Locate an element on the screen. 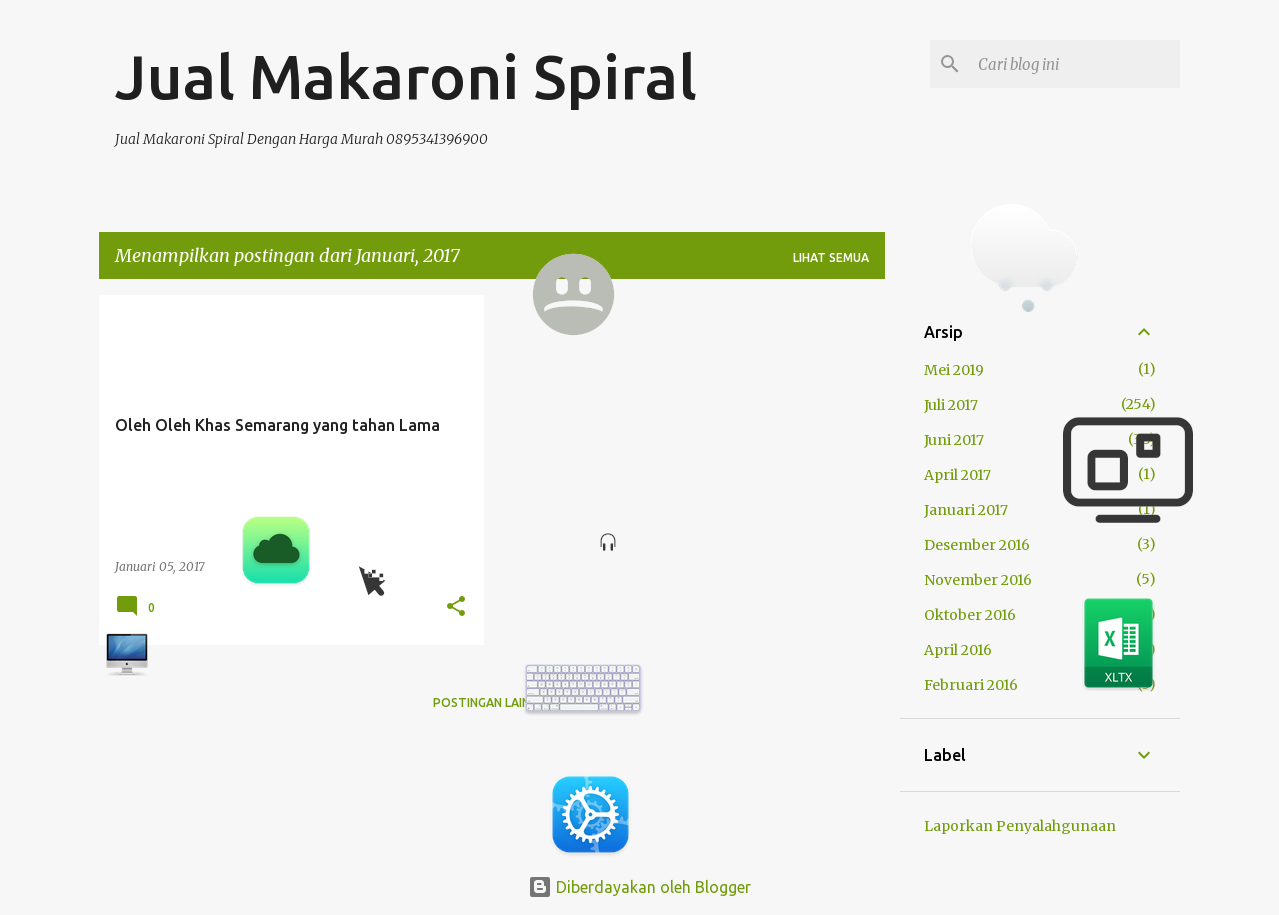 The height and width of the screenshot is (915, 1279). excel spreadsheet template file is located at coordinates (1118, 644).